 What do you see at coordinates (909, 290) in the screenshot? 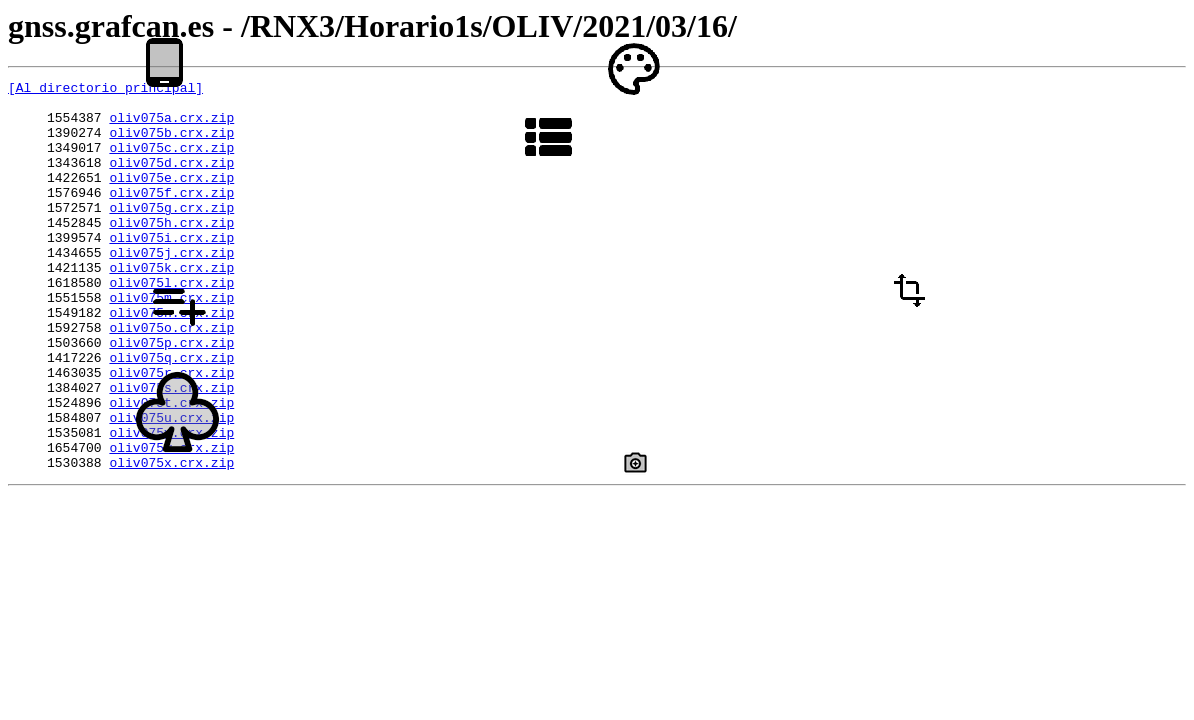
I see `transform or resize an image` at bounding box center [909, 290].